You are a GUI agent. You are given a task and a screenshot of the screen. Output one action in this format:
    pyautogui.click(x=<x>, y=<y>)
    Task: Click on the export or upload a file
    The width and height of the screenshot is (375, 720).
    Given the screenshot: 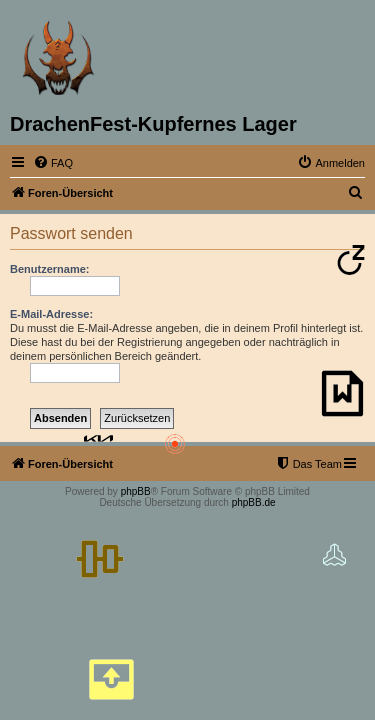 What is the action you would take?
    pyautogui.click(x=111, y=679)
    